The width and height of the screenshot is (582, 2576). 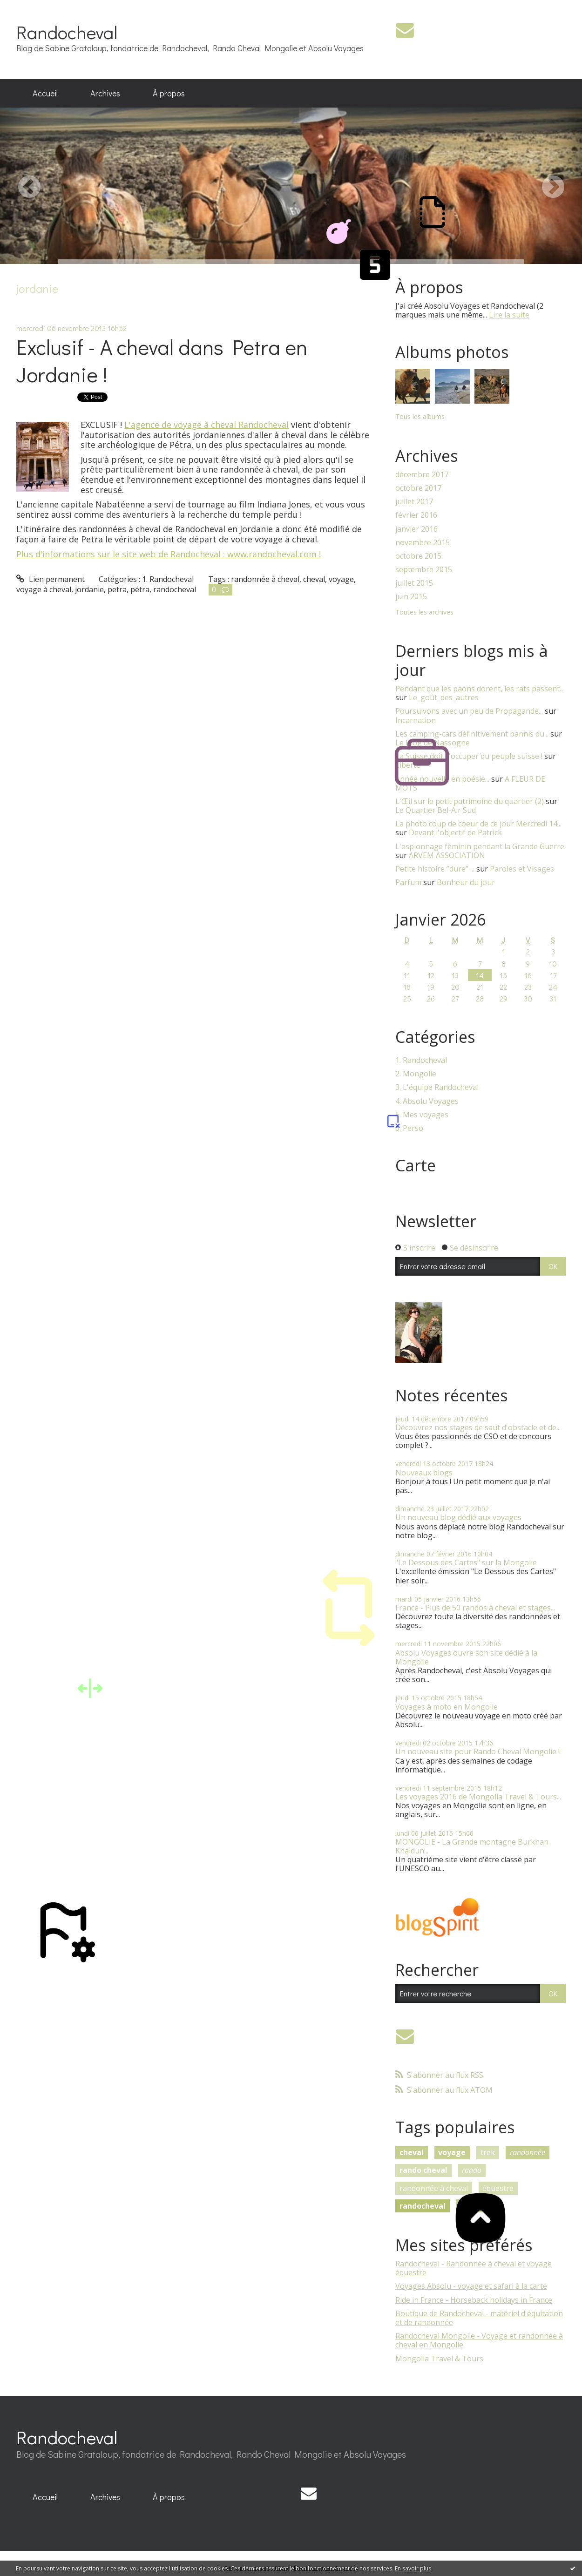 What do you see at coordinates (90, 1688) in the screenshot?
I see `expand content horizontally` at bounding box center [90, 1688].